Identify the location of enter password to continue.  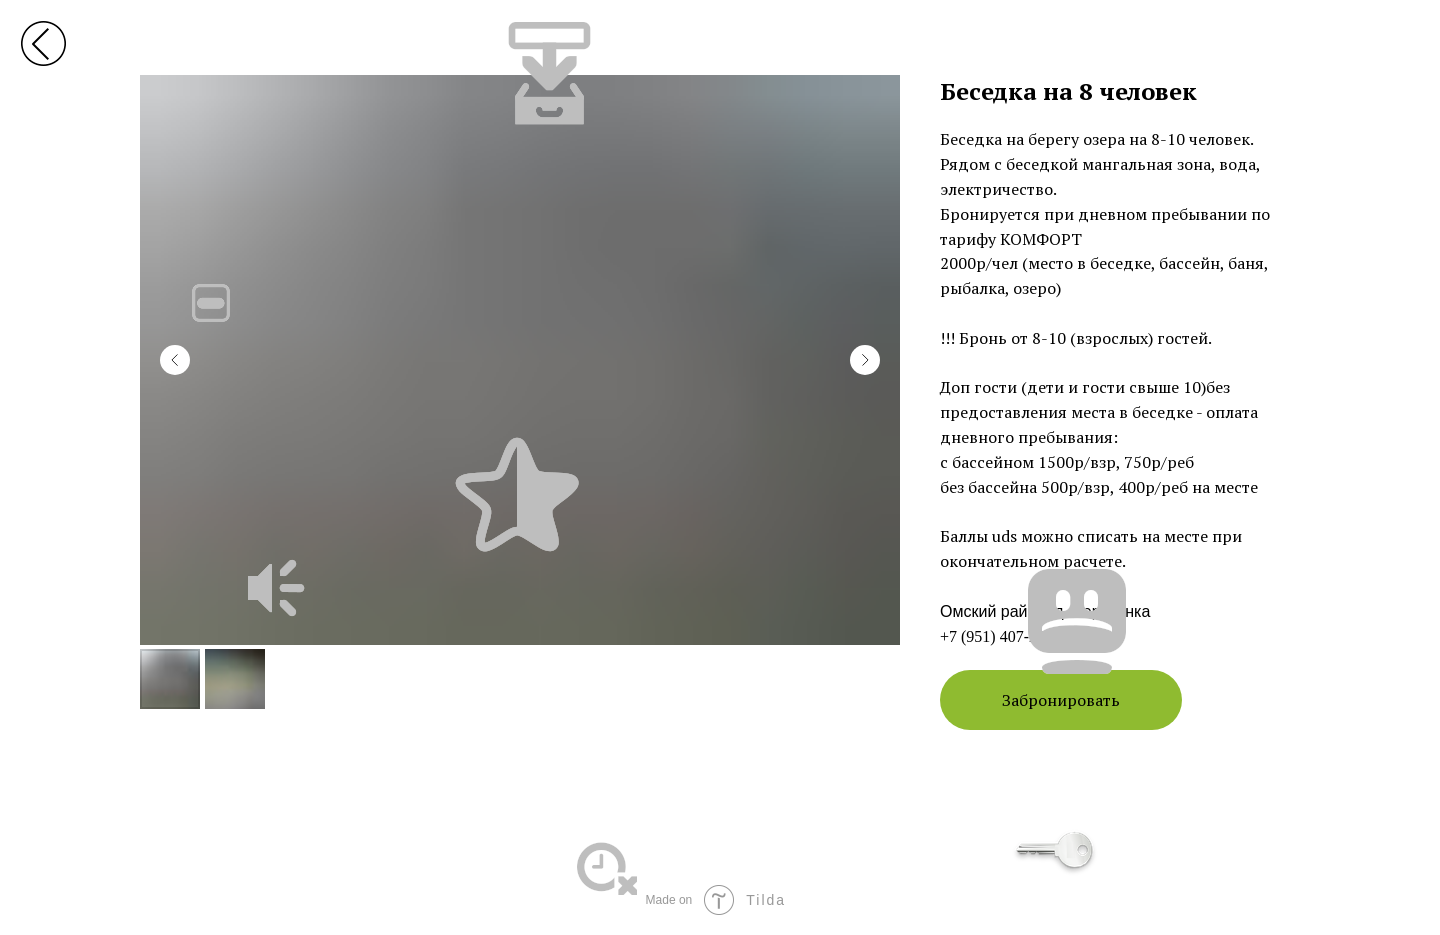
(1055, 851).